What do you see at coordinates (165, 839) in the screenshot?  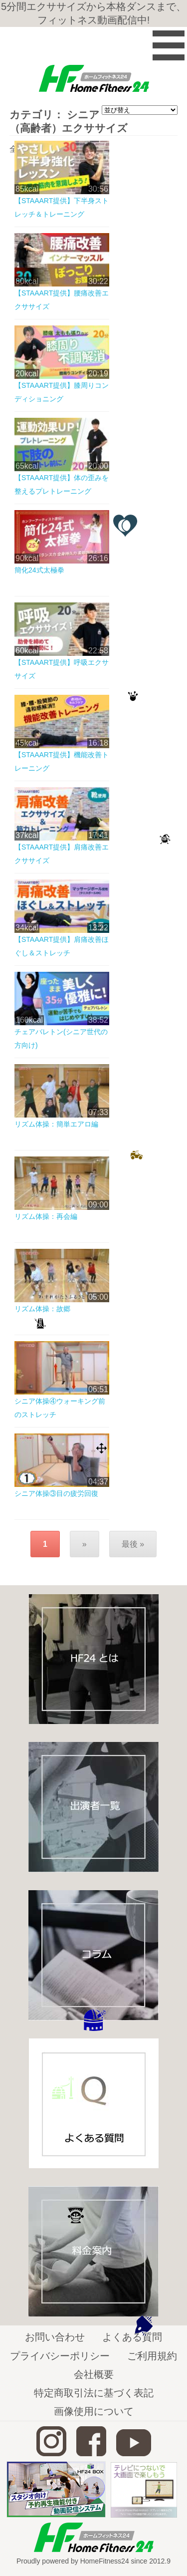 I see `enemy character or hostile NPC indicator` at bounding box center [165, 839].